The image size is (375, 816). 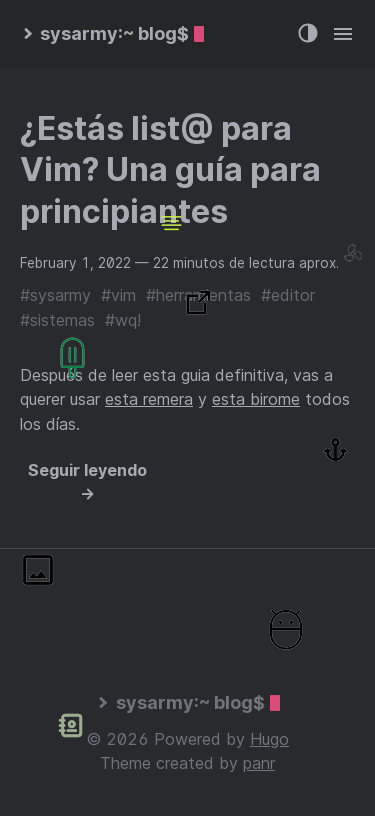 What do you see at coordinates (335, 449) in the screenshot?
I see `create an anchor link or bookmark point` at bounding box center [335, 449].